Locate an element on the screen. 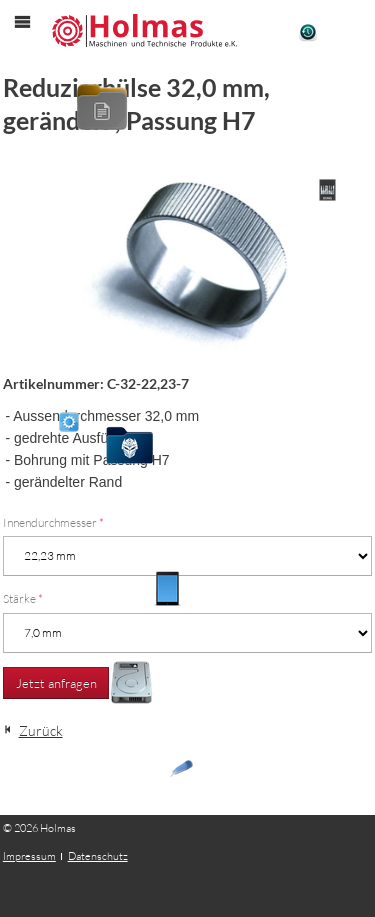 The width and height of the screenshot is (375, 917). view connected iPad mini device is located at coordinates (167, 585).